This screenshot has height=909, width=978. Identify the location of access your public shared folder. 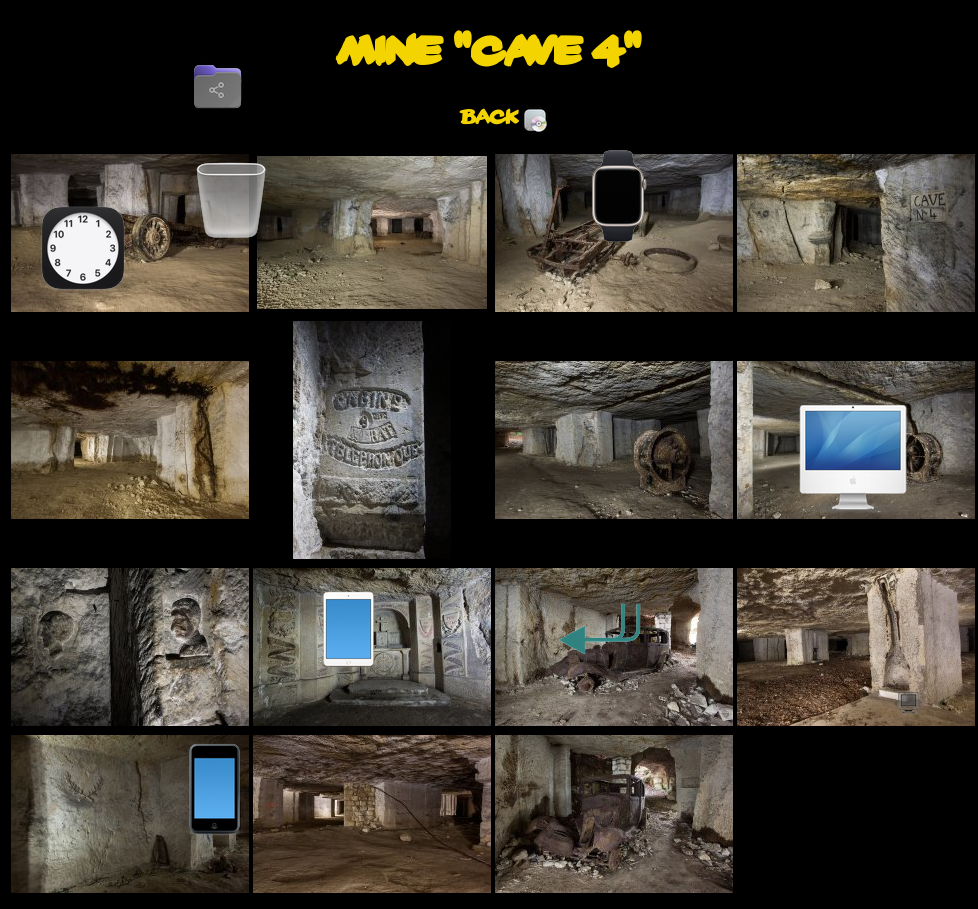
(217, 86).